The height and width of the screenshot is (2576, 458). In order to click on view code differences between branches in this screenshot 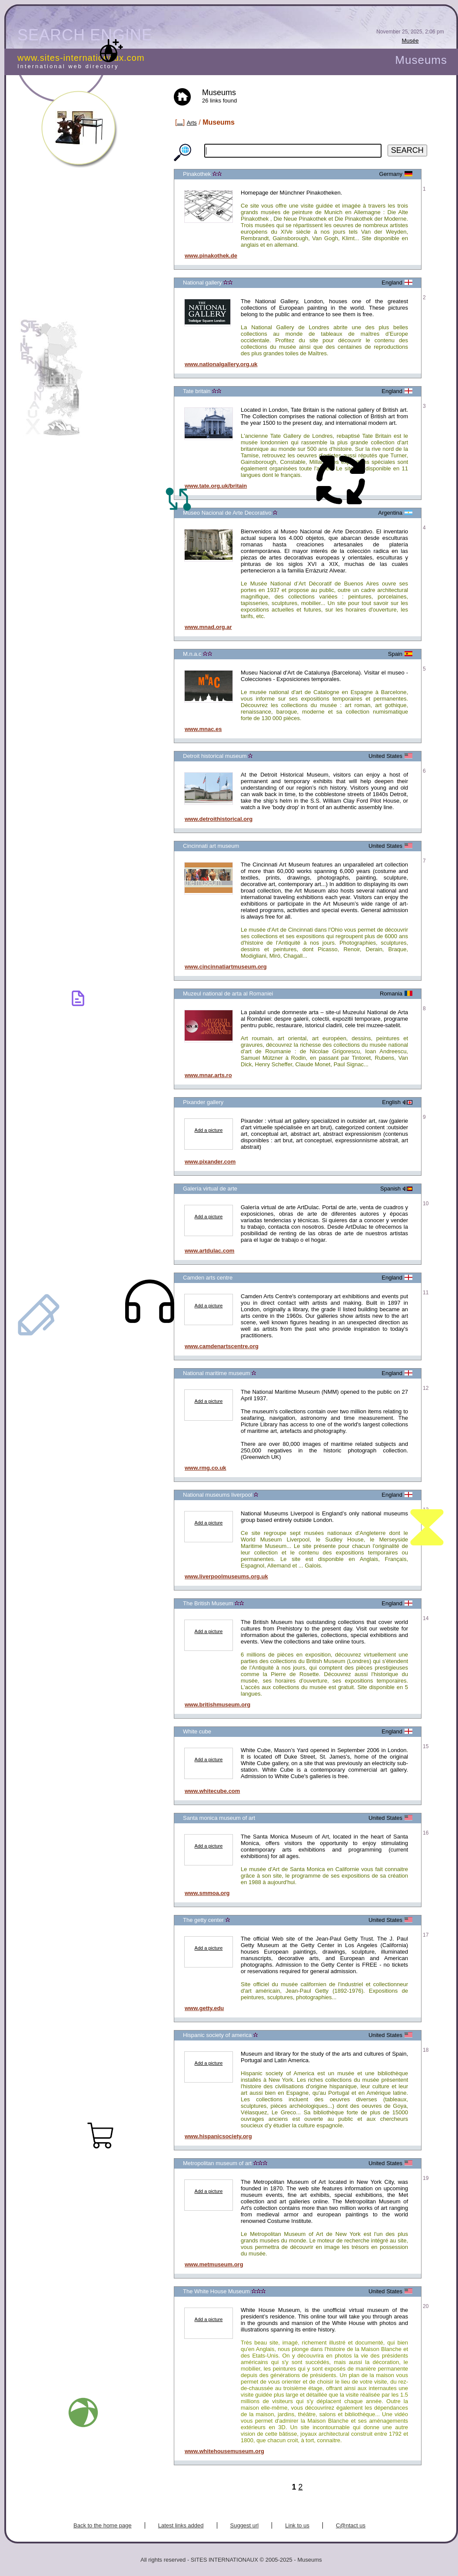, I will do `click(178, 499)`.